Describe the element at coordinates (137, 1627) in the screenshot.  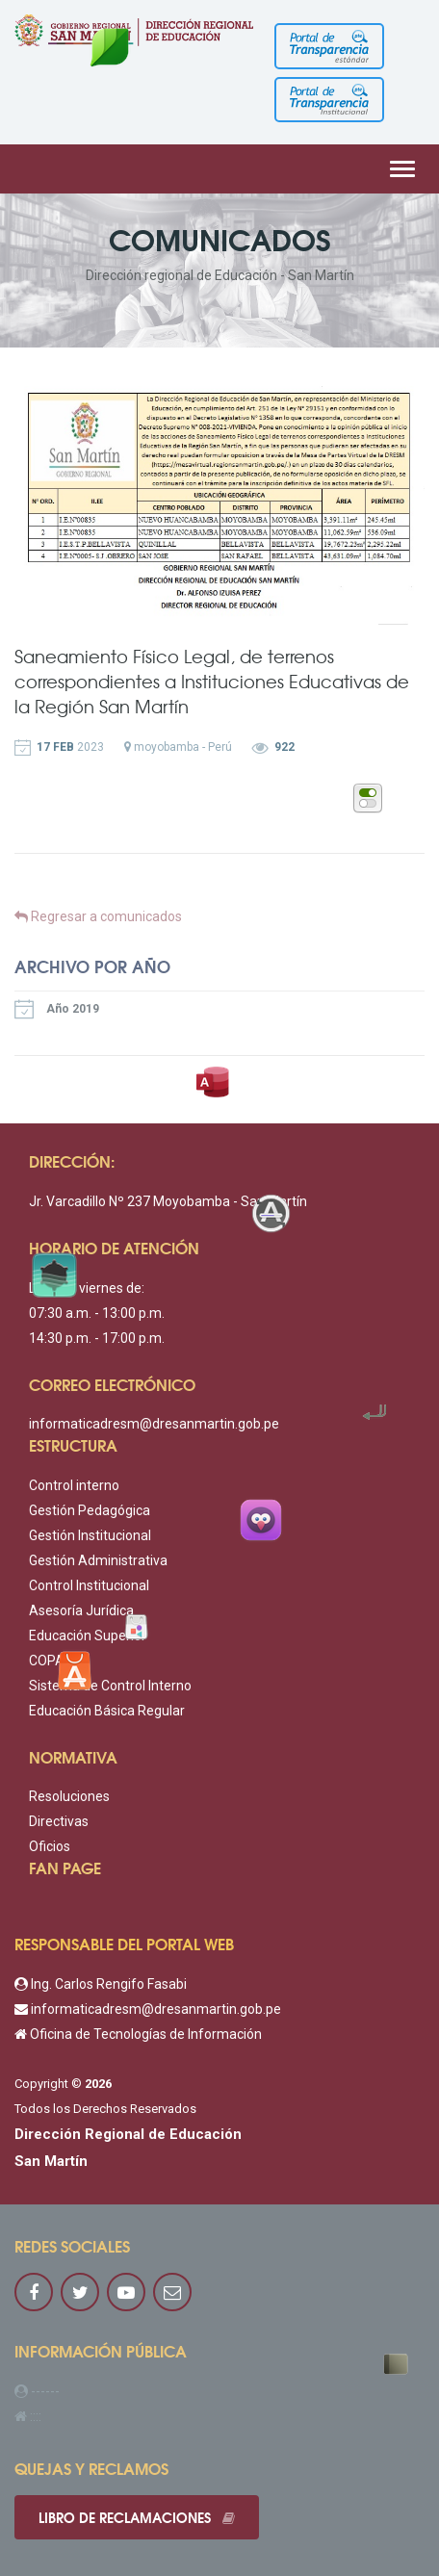
I see `open the software center to browse and install apps` at that location.